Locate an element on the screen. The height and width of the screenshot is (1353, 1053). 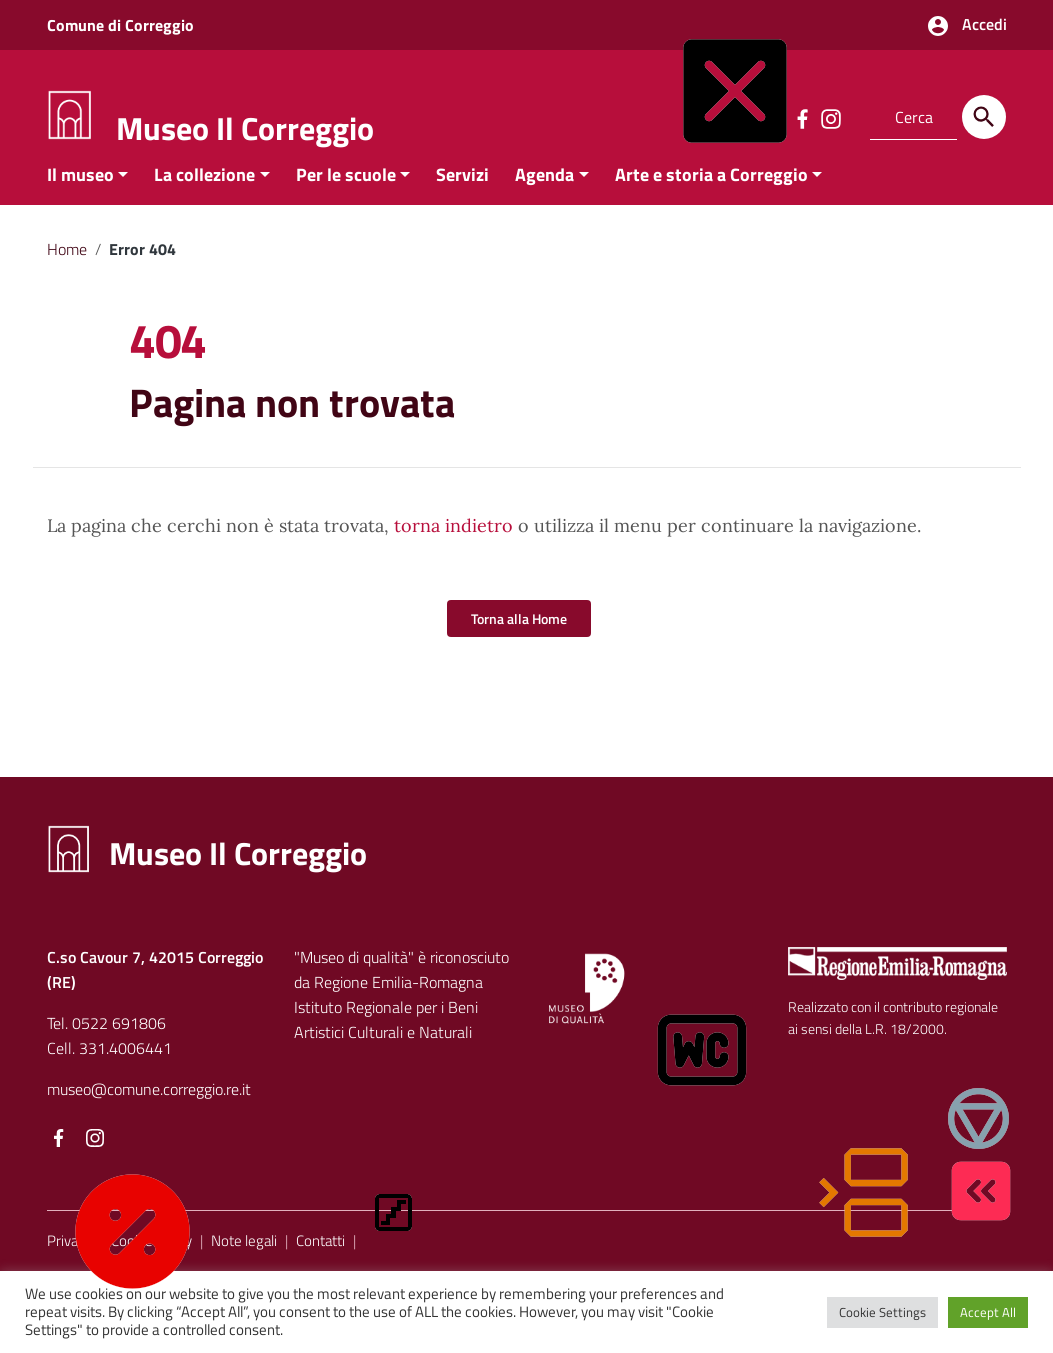
view discount or percentage-based promotion is located at coordinates (132, 1231).